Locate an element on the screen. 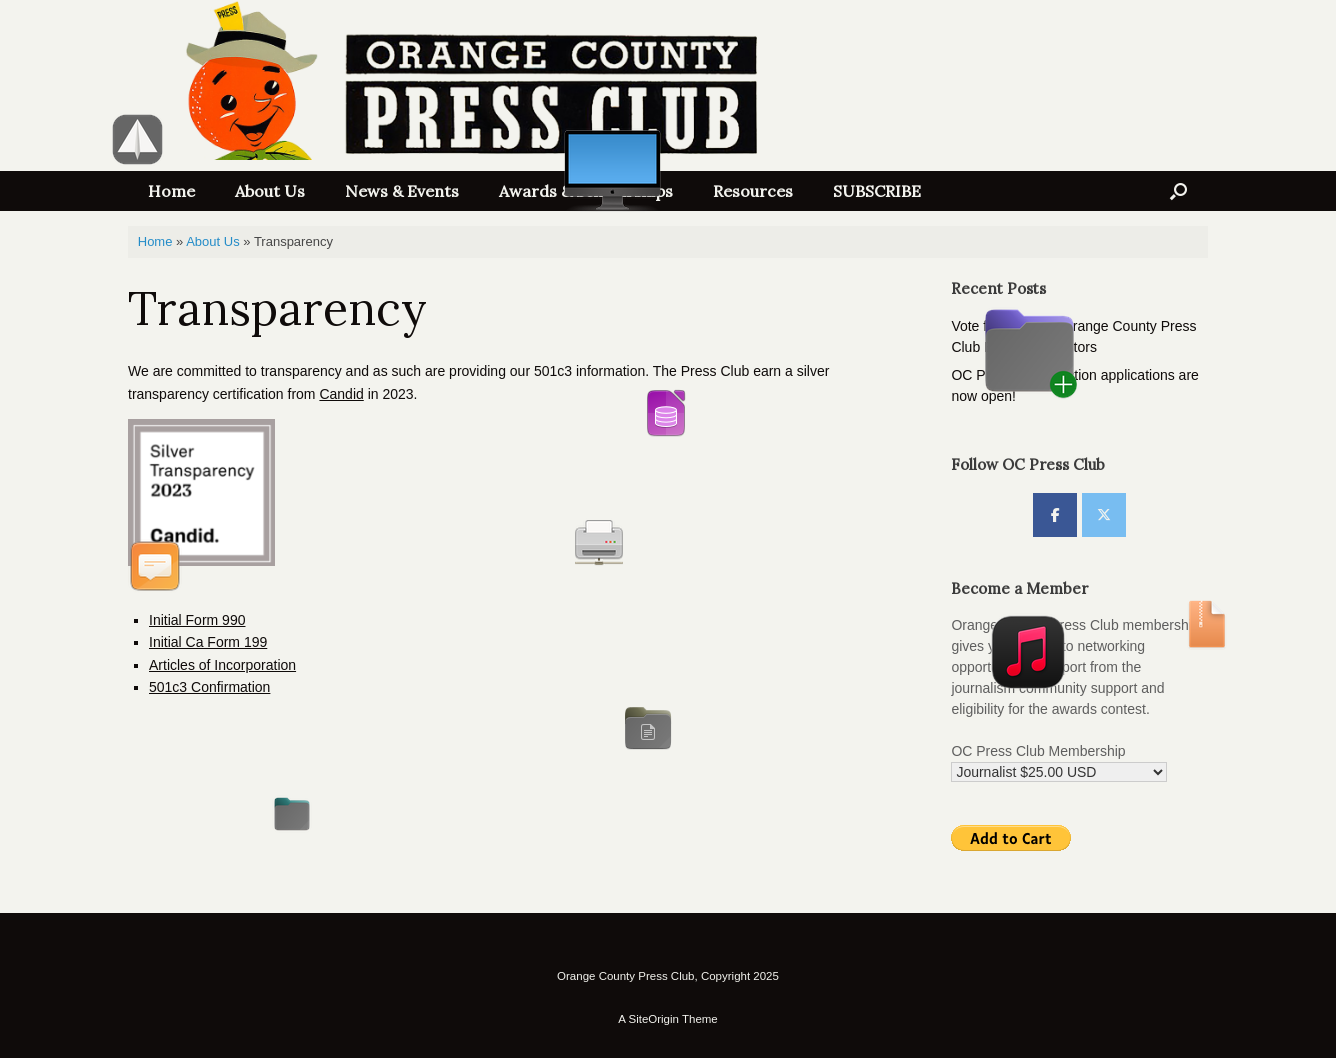 Image resolution: width=1336 pixels, height=1058 pixels. open libreoffice base database application is located at coordinates (666, 413).